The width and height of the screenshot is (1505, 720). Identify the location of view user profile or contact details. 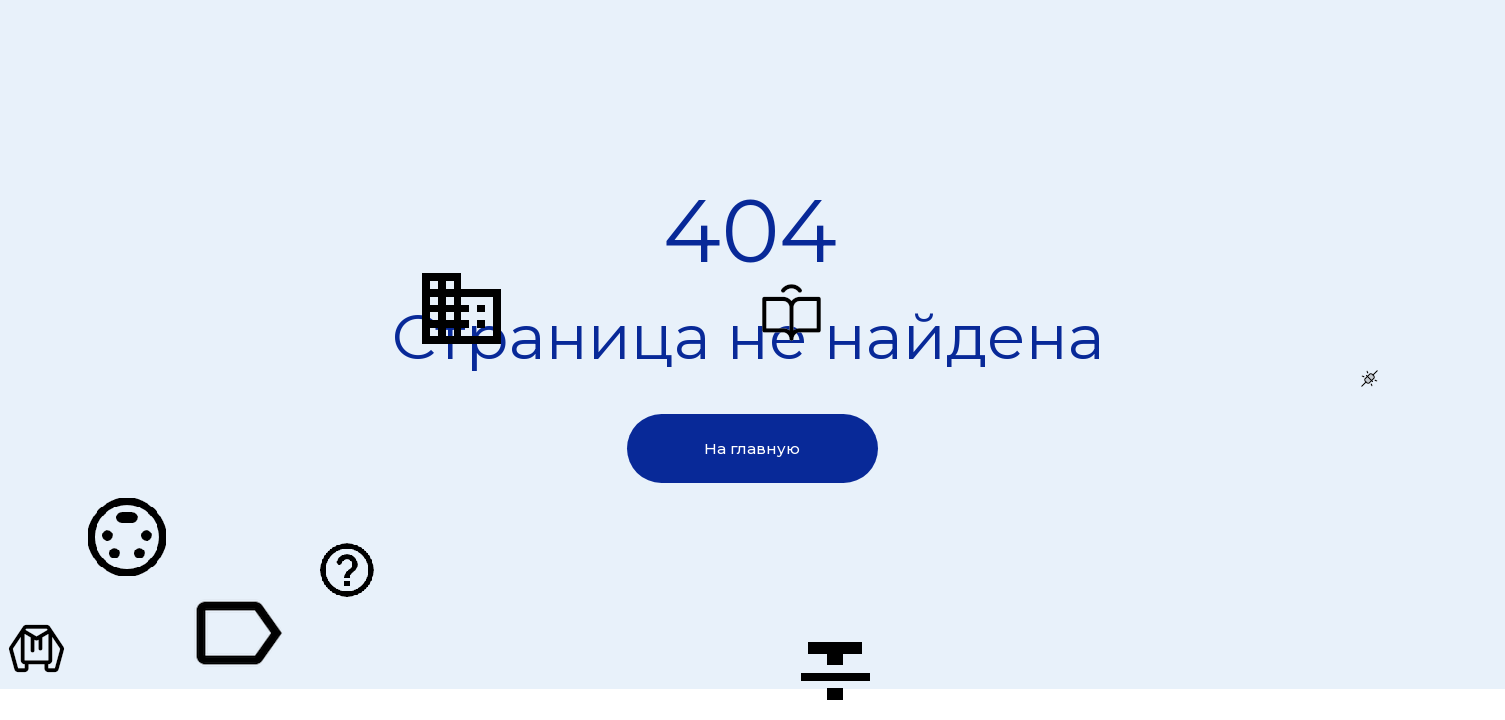
(791, 311).